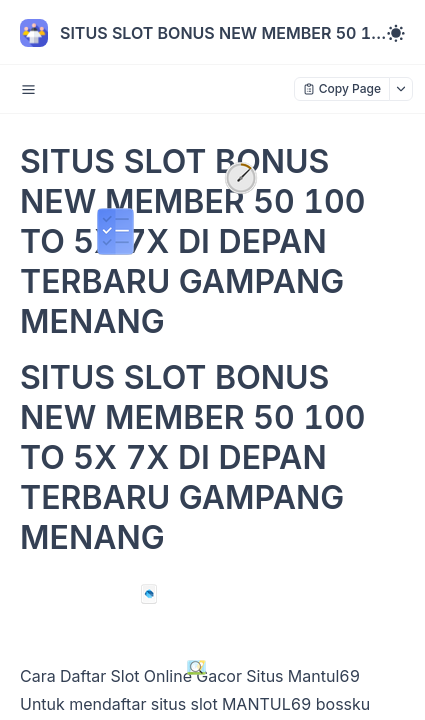  What do you see at coordinates (241, 178) in the screenshot?
I see `open system profiler application` at bounding box center [241, 178].